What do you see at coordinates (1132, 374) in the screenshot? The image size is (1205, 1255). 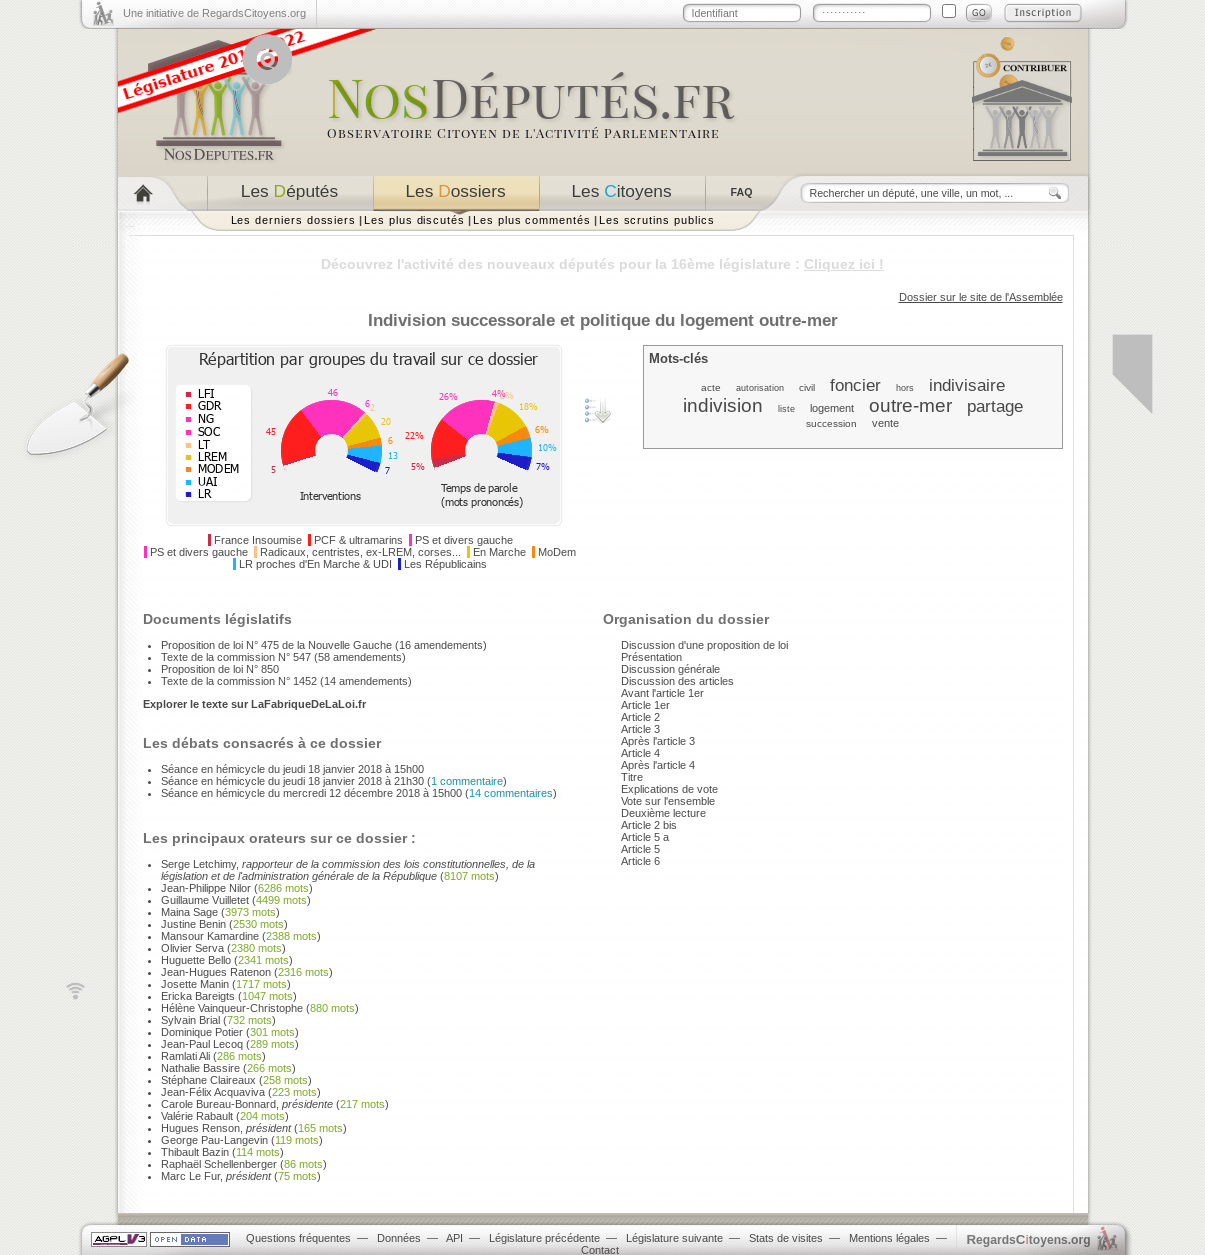 I see `move selection cursor to end of text (right-to-left mode)` at bounding box center [1132, 374].